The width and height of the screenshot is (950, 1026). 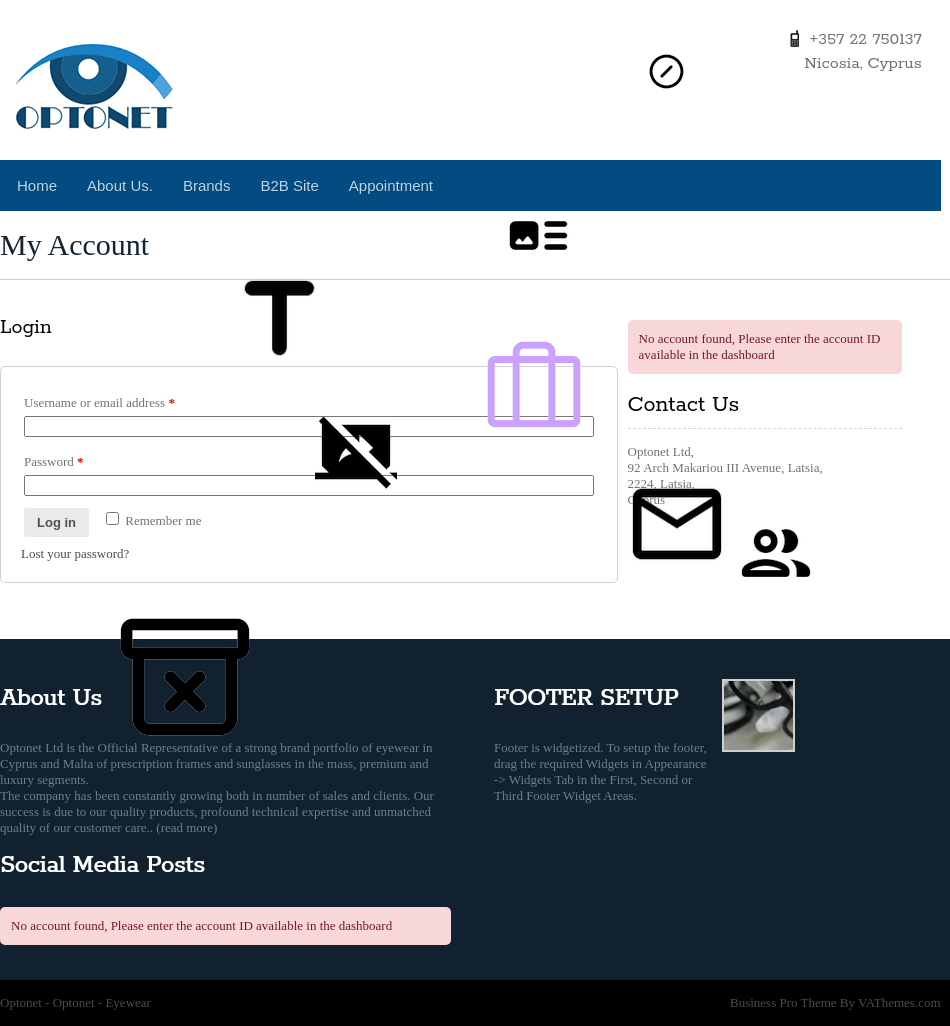 I want to click on access travel or trip planning features, so click(x=534, y=388).